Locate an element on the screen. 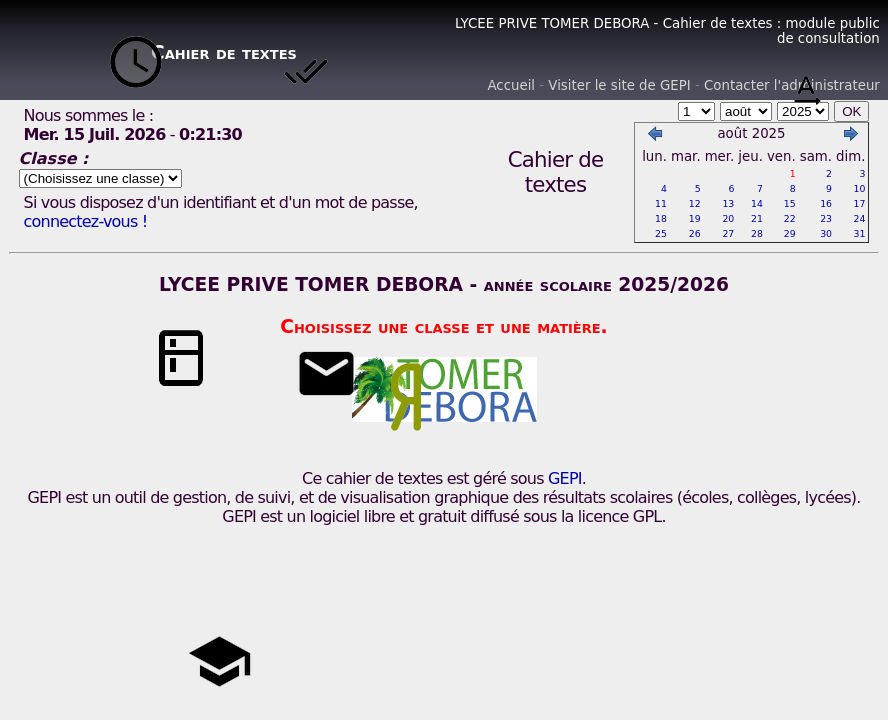  access education or school-related content is located at coordinates (219, 661).